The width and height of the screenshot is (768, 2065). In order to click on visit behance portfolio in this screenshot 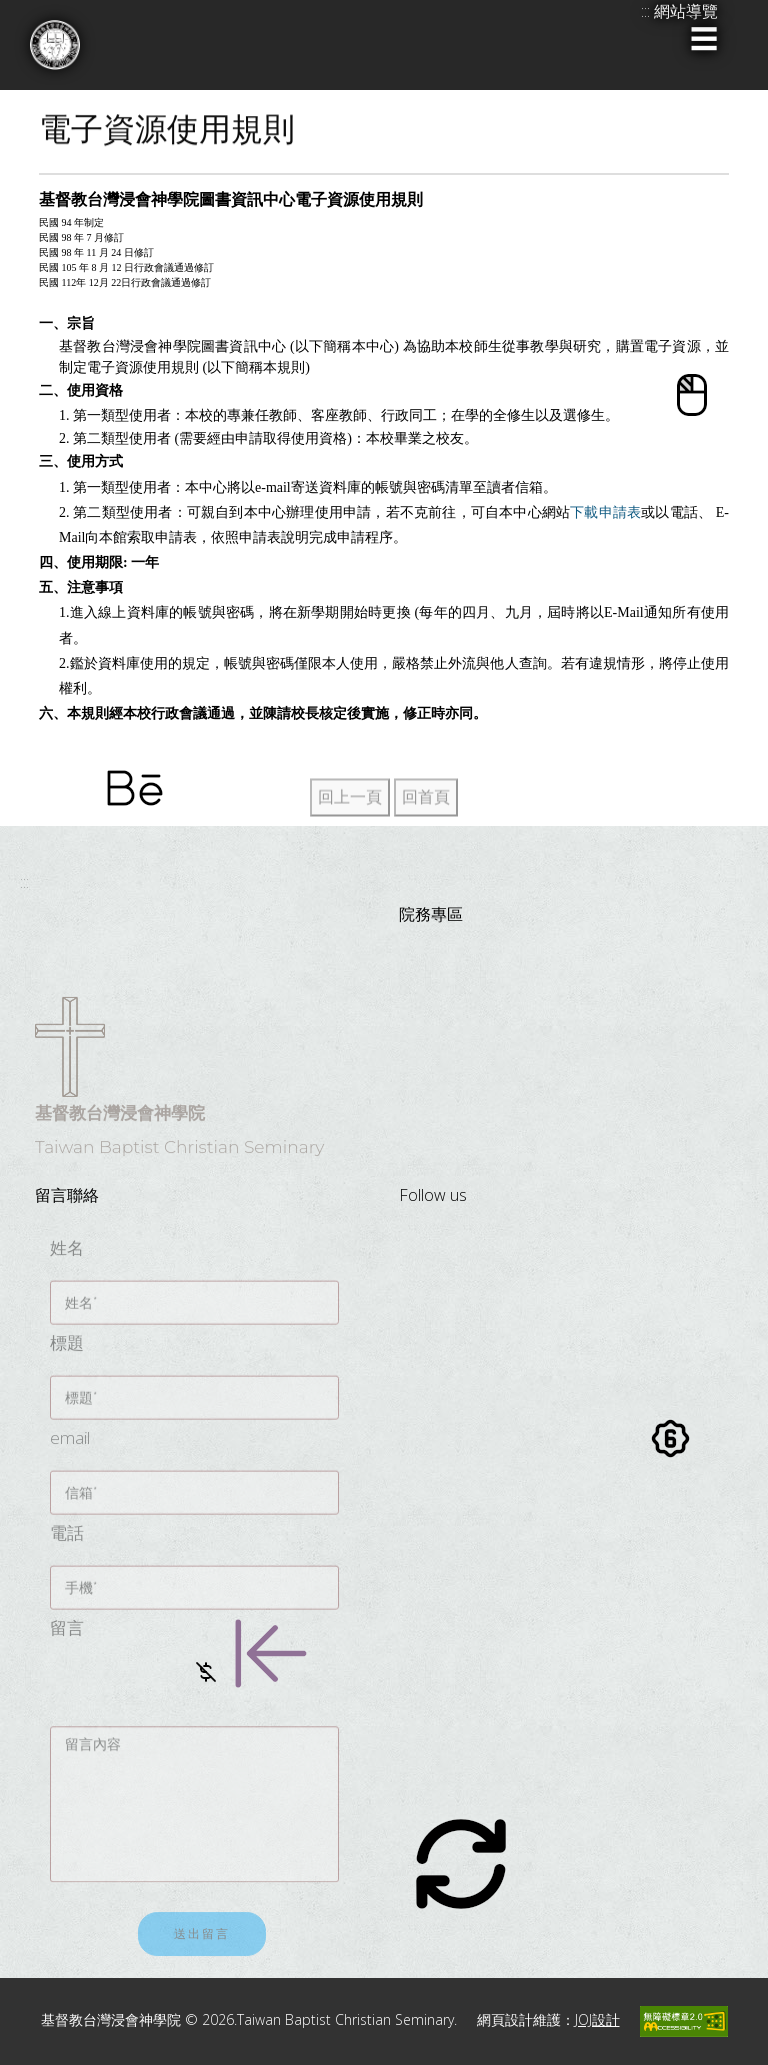, I will do `click(133, 788)`.